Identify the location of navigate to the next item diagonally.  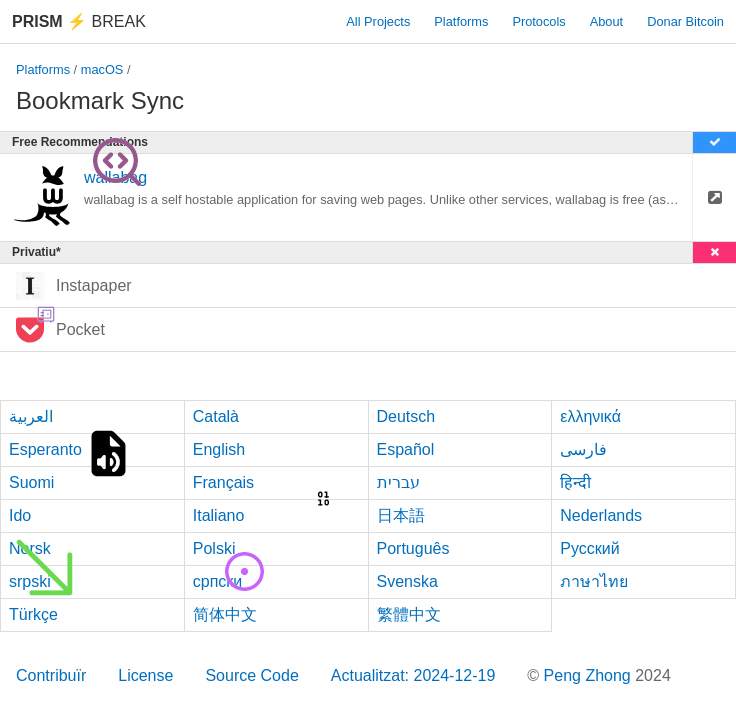
(44, 567).